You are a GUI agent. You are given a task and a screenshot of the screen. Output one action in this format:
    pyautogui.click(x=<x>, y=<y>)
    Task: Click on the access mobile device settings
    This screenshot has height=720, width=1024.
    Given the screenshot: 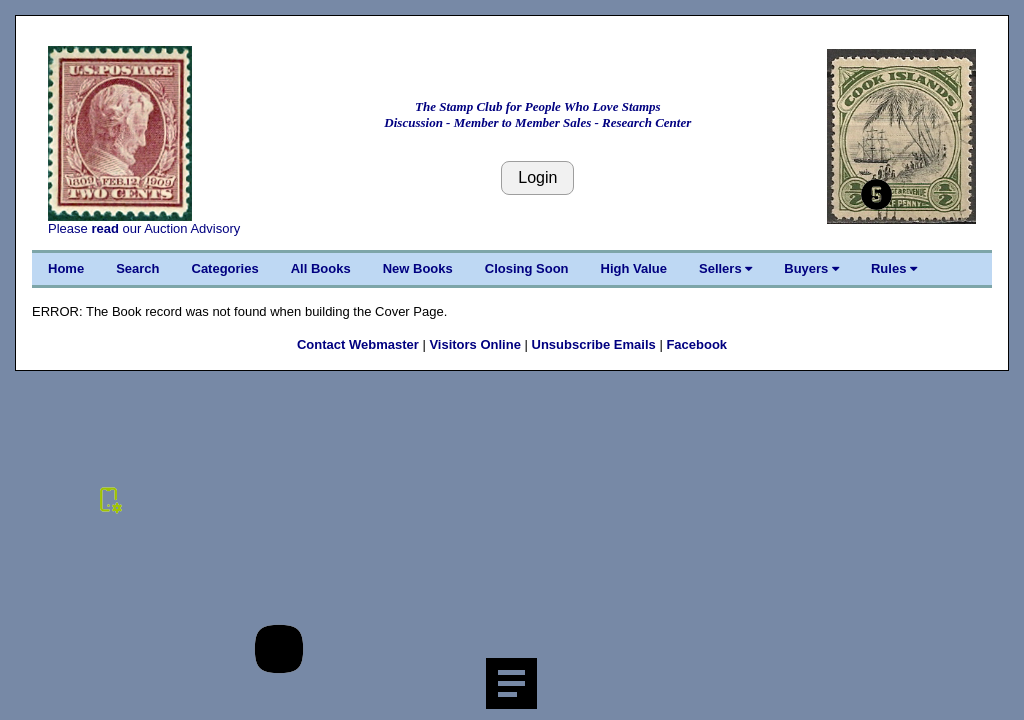 What is the action you would take?
    pyautogui.click(x=108, y=499)
    